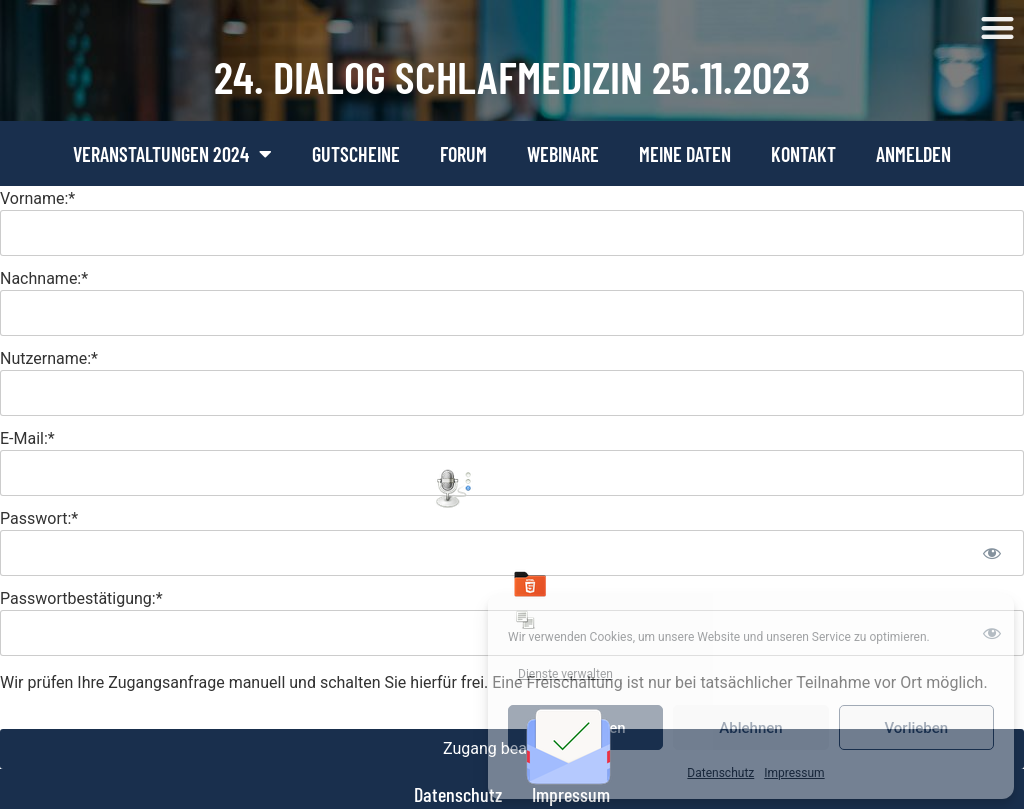 Image resolution: width=1024 pixels, height=809 pixels. Describe the element at coordinates (530, 585) in the screenshot. I see `folder containing HTML files` at that location.